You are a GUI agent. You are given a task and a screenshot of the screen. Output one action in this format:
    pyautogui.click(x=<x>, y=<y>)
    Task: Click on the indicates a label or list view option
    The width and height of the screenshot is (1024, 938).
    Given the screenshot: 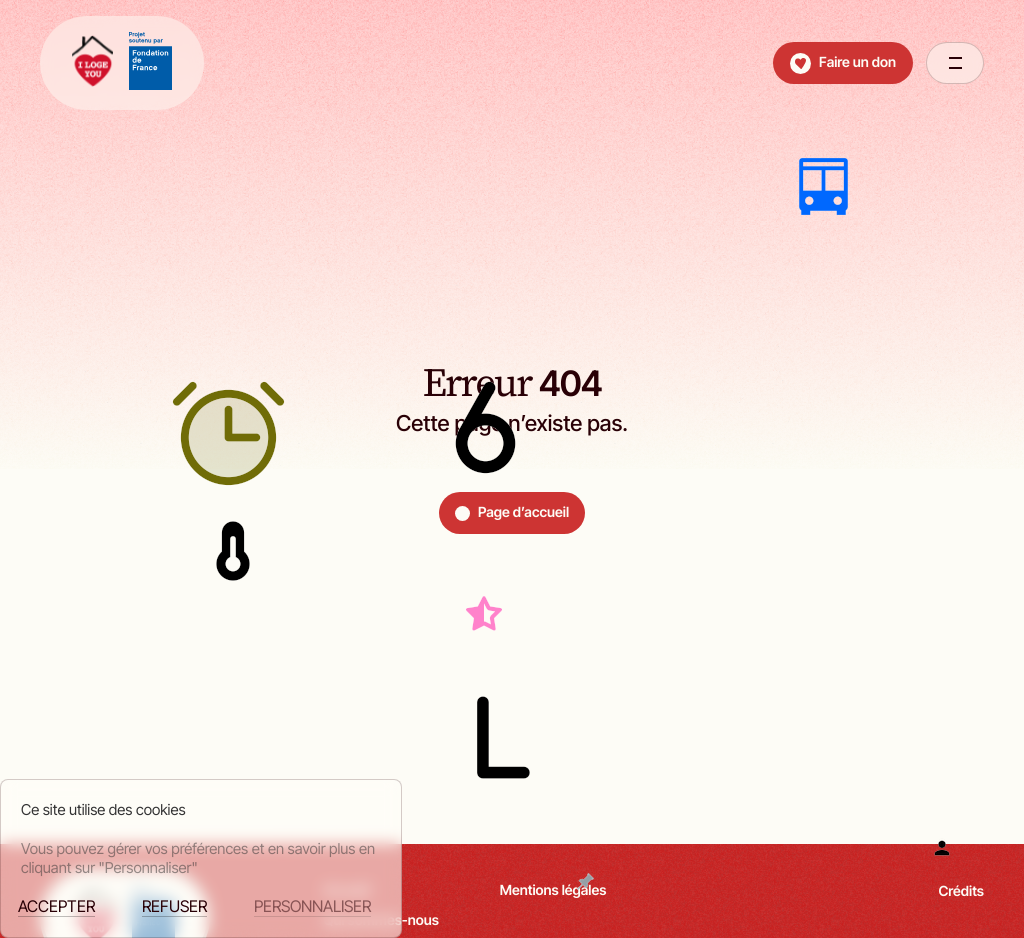 What is the action you would take?
    pyautogui.click(x=500, y=737)
    